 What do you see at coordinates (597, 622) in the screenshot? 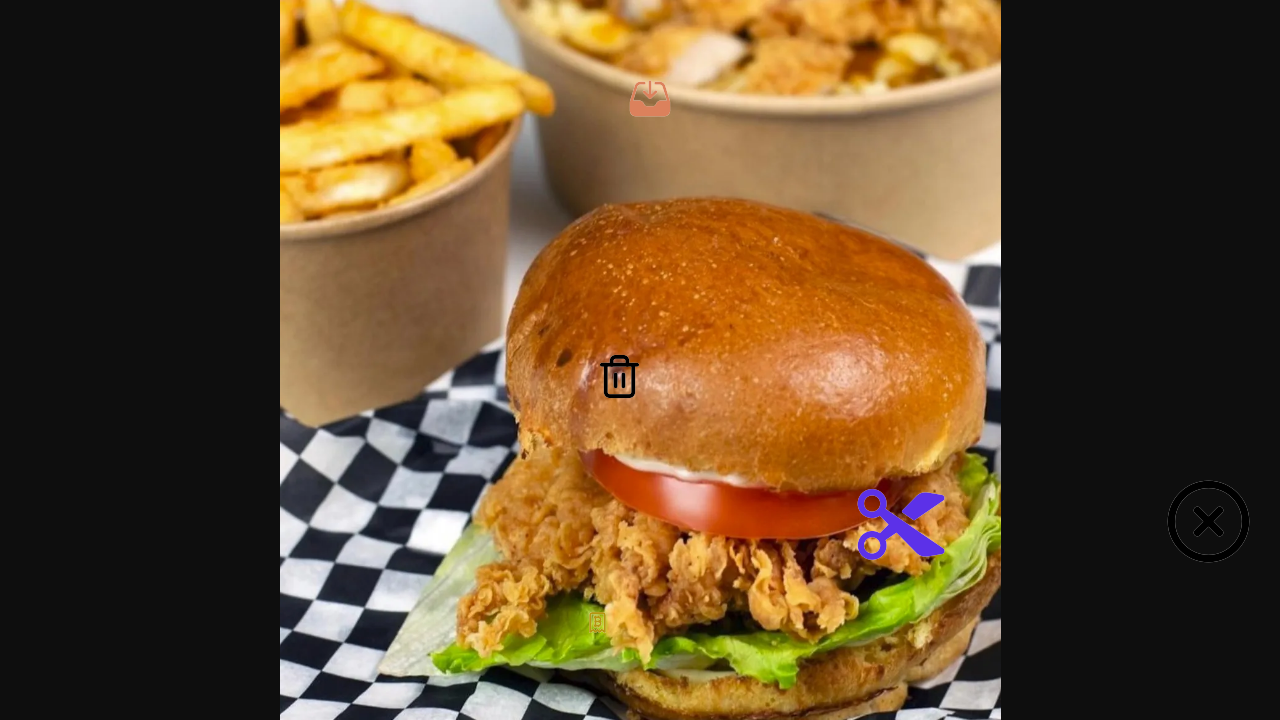
I see `view bitcoin transaction receipt` at bounding box center [597, 622].